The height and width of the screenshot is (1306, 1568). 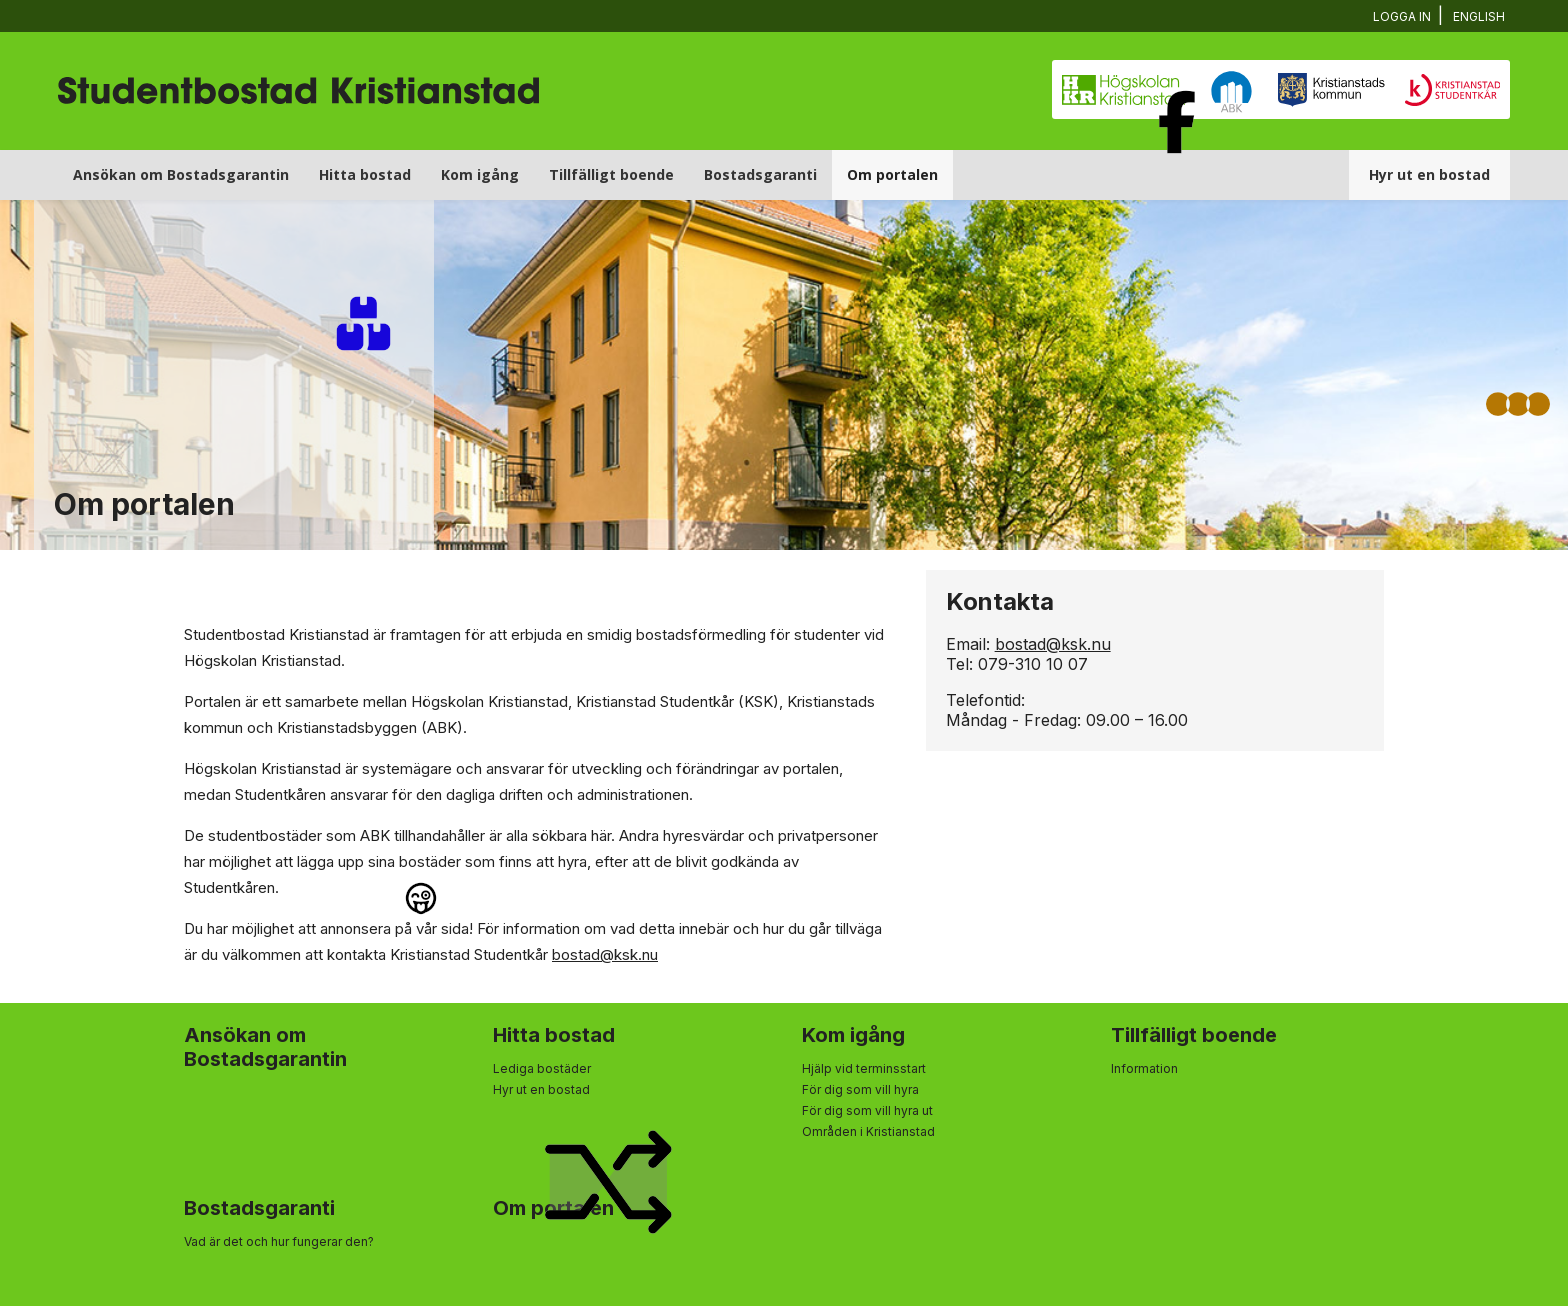 What do you see at coordinates (1177, 122) in the screenshot?
I see `connect with facebook` at bounding box center [1177, 122].